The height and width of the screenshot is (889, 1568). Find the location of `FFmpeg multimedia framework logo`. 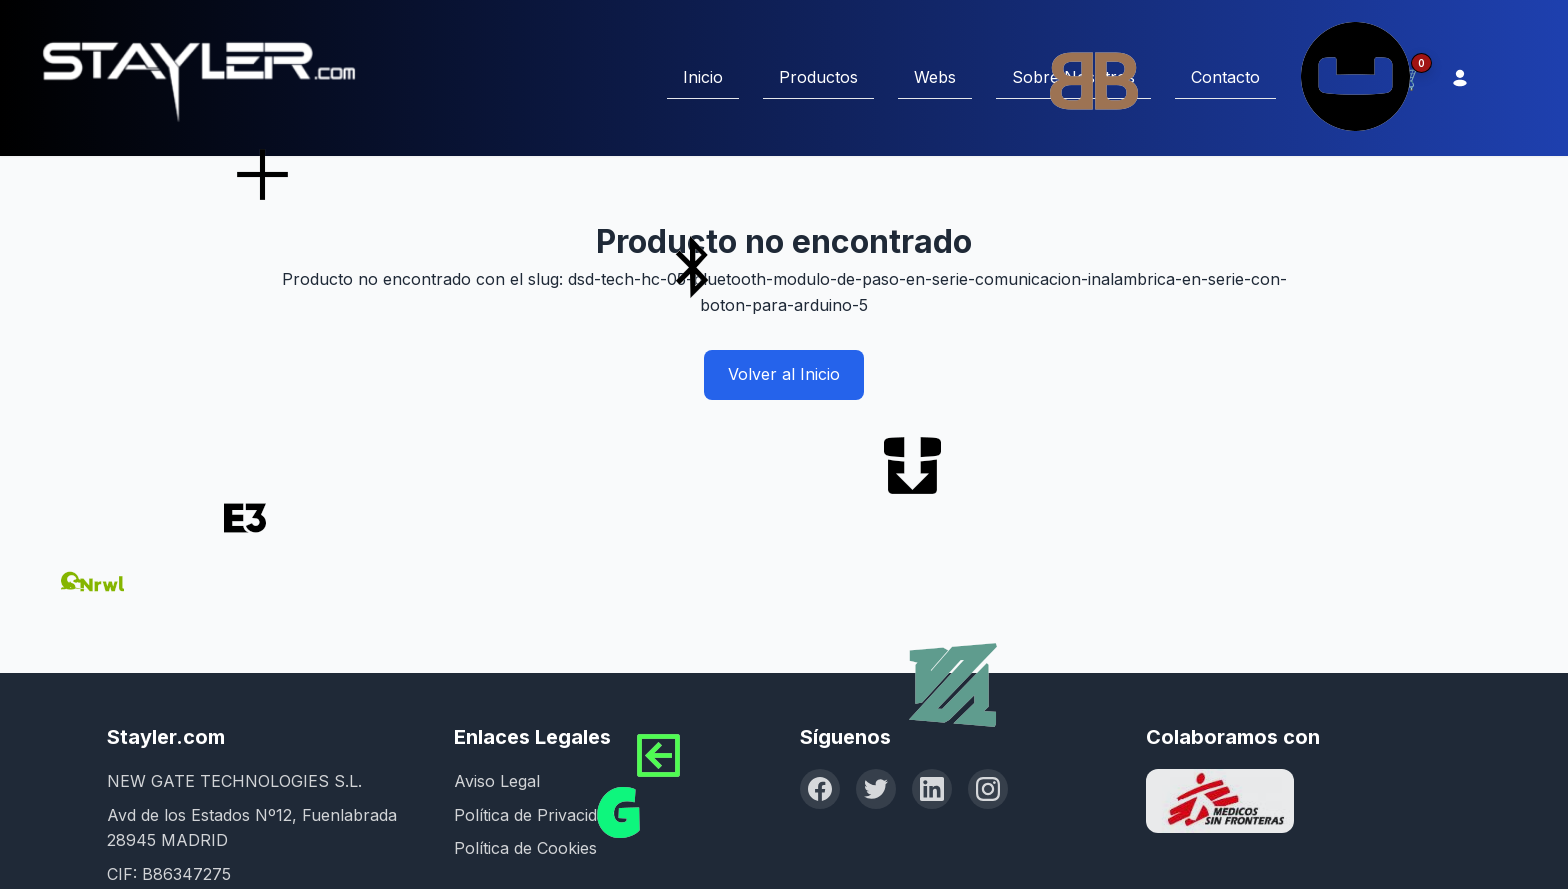

FFmpeg multimedia framework logo is located at coordinates (953, 685).